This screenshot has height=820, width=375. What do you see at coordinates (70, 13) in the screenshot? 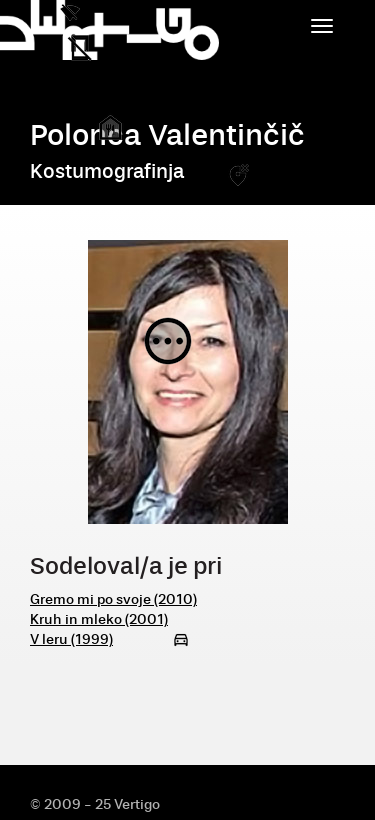
I see `indicates wifi is disabled or unavailable` at bounding box center [70, 13].